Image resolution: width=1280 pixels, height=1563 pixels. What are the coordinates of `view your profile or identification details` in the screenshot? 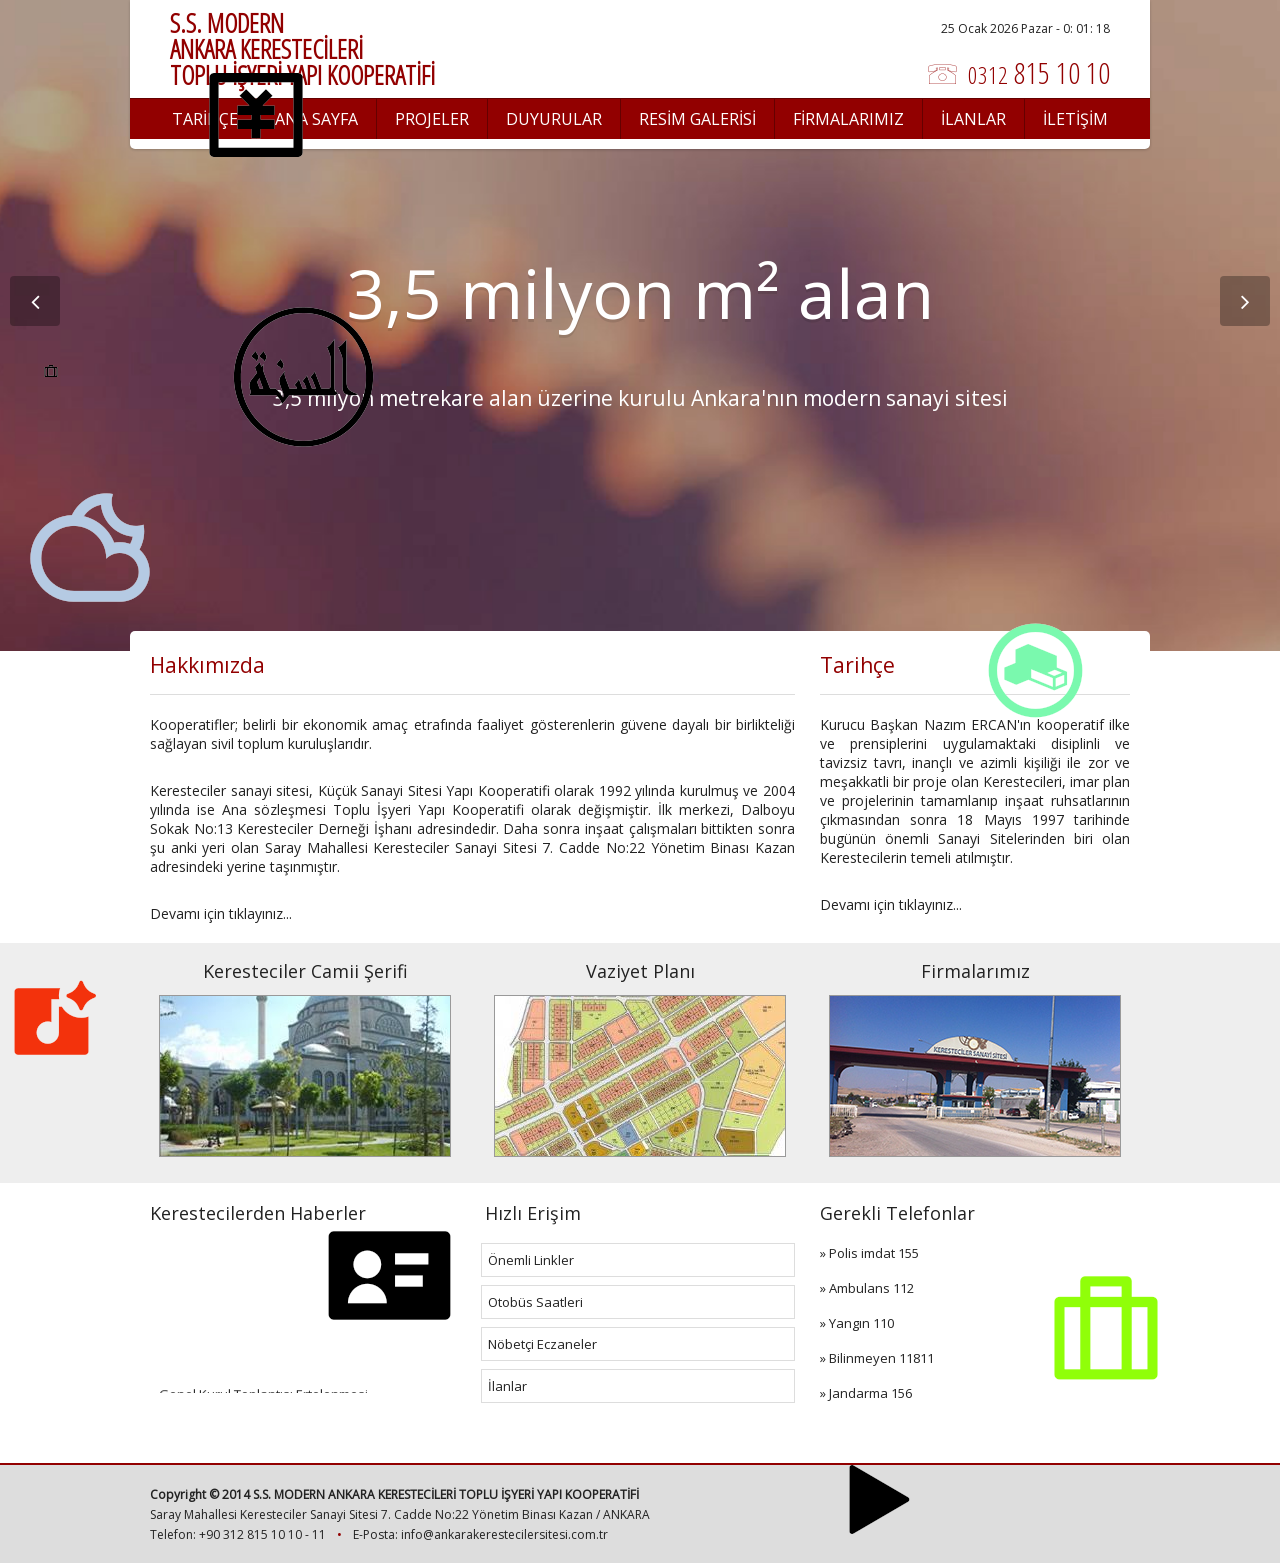 It's located at (389, 1275).